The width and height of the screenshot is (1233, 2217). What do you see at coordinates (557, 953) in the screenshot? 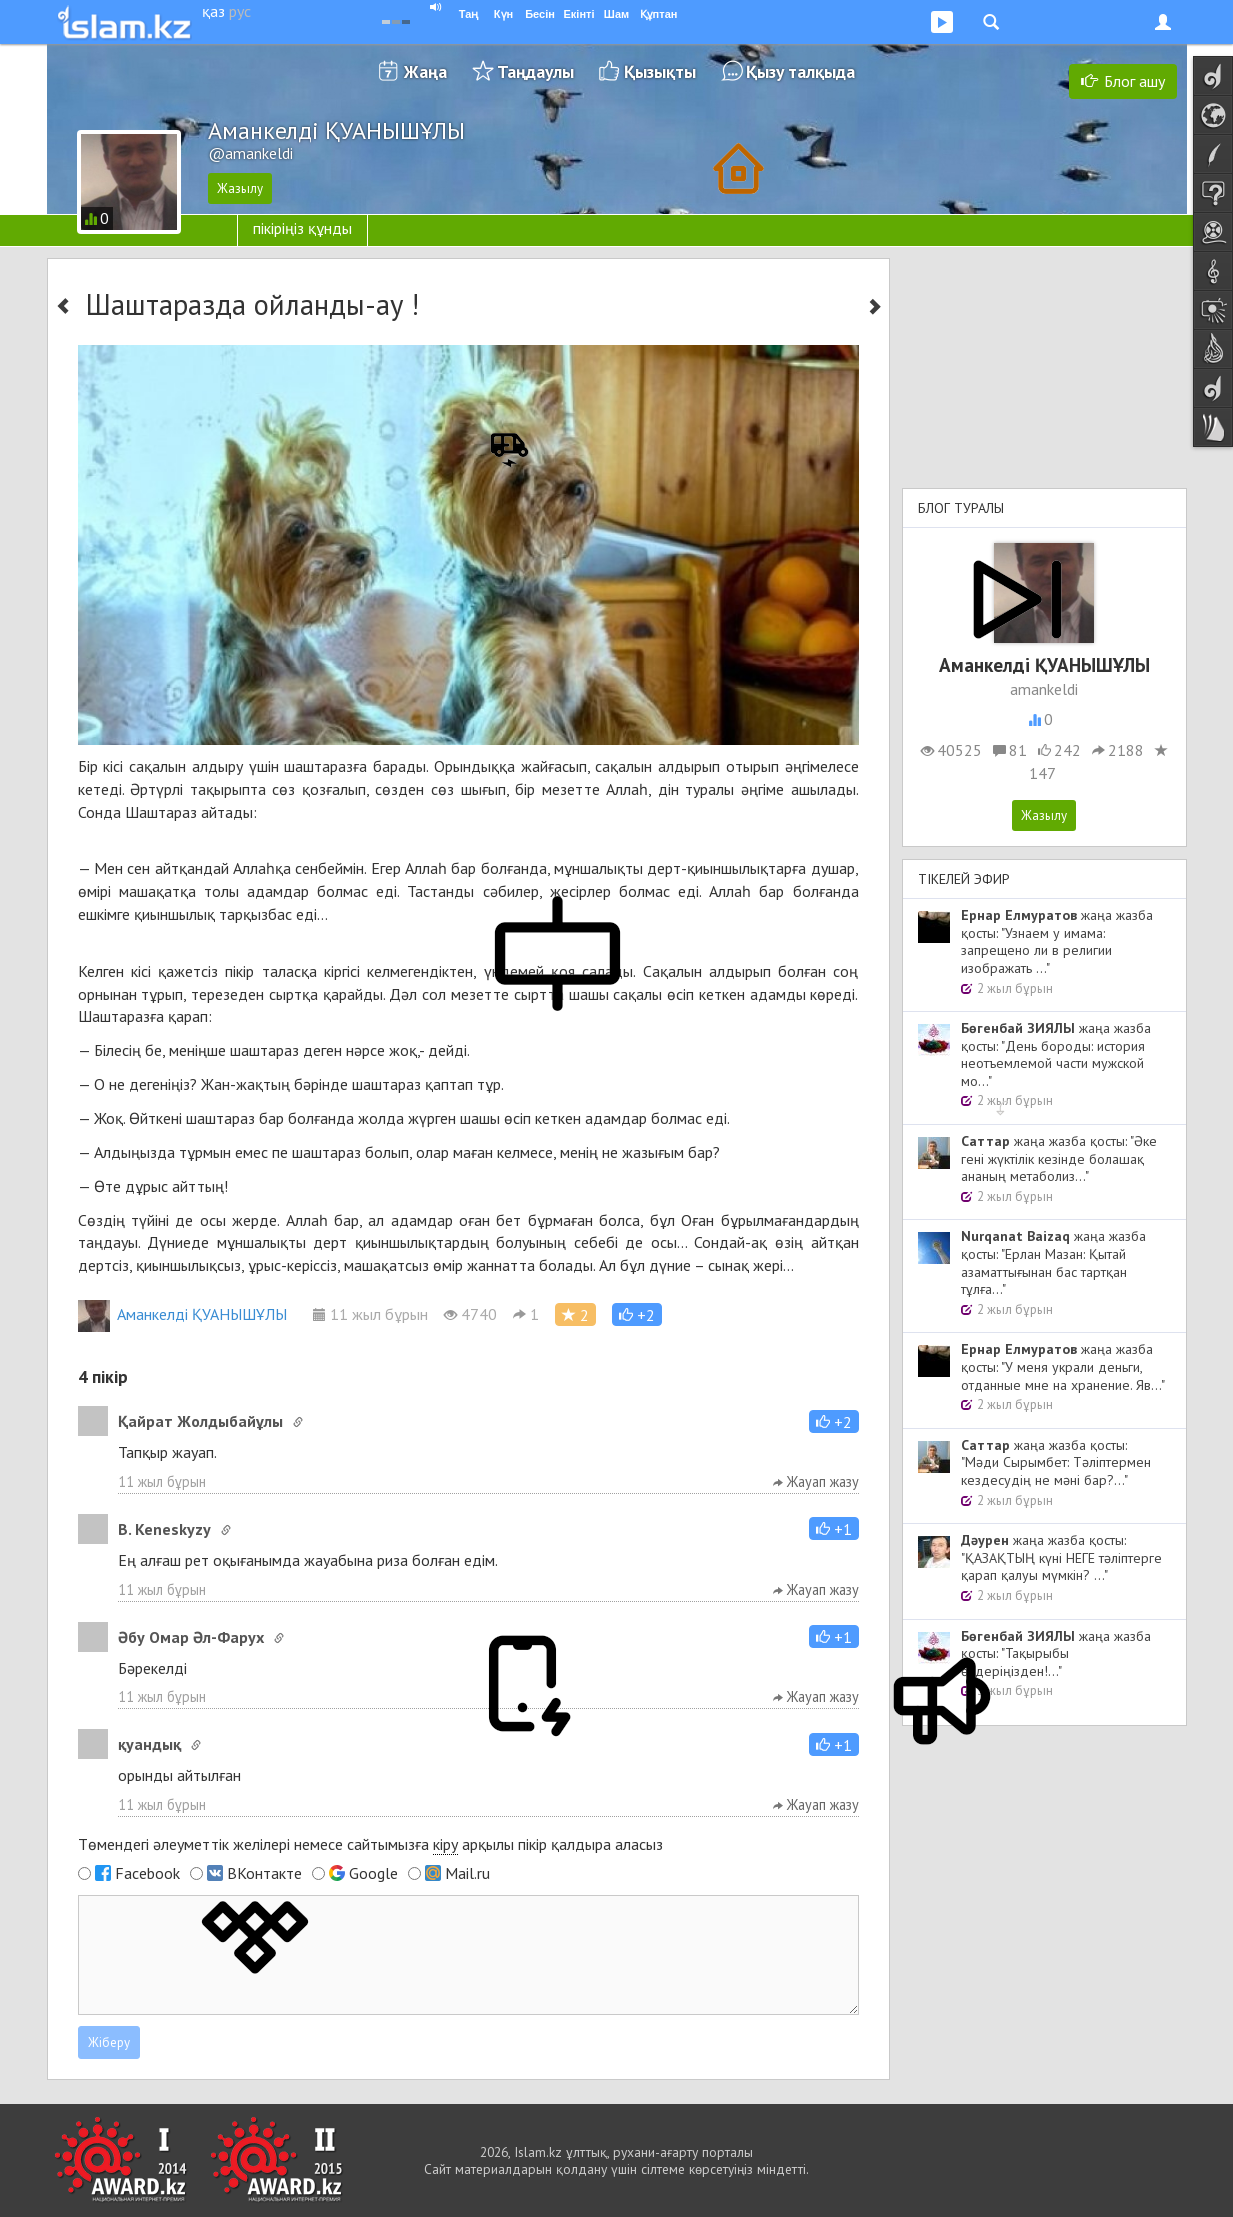
I see `center align element horizontally` at bounding box center [557, 953].